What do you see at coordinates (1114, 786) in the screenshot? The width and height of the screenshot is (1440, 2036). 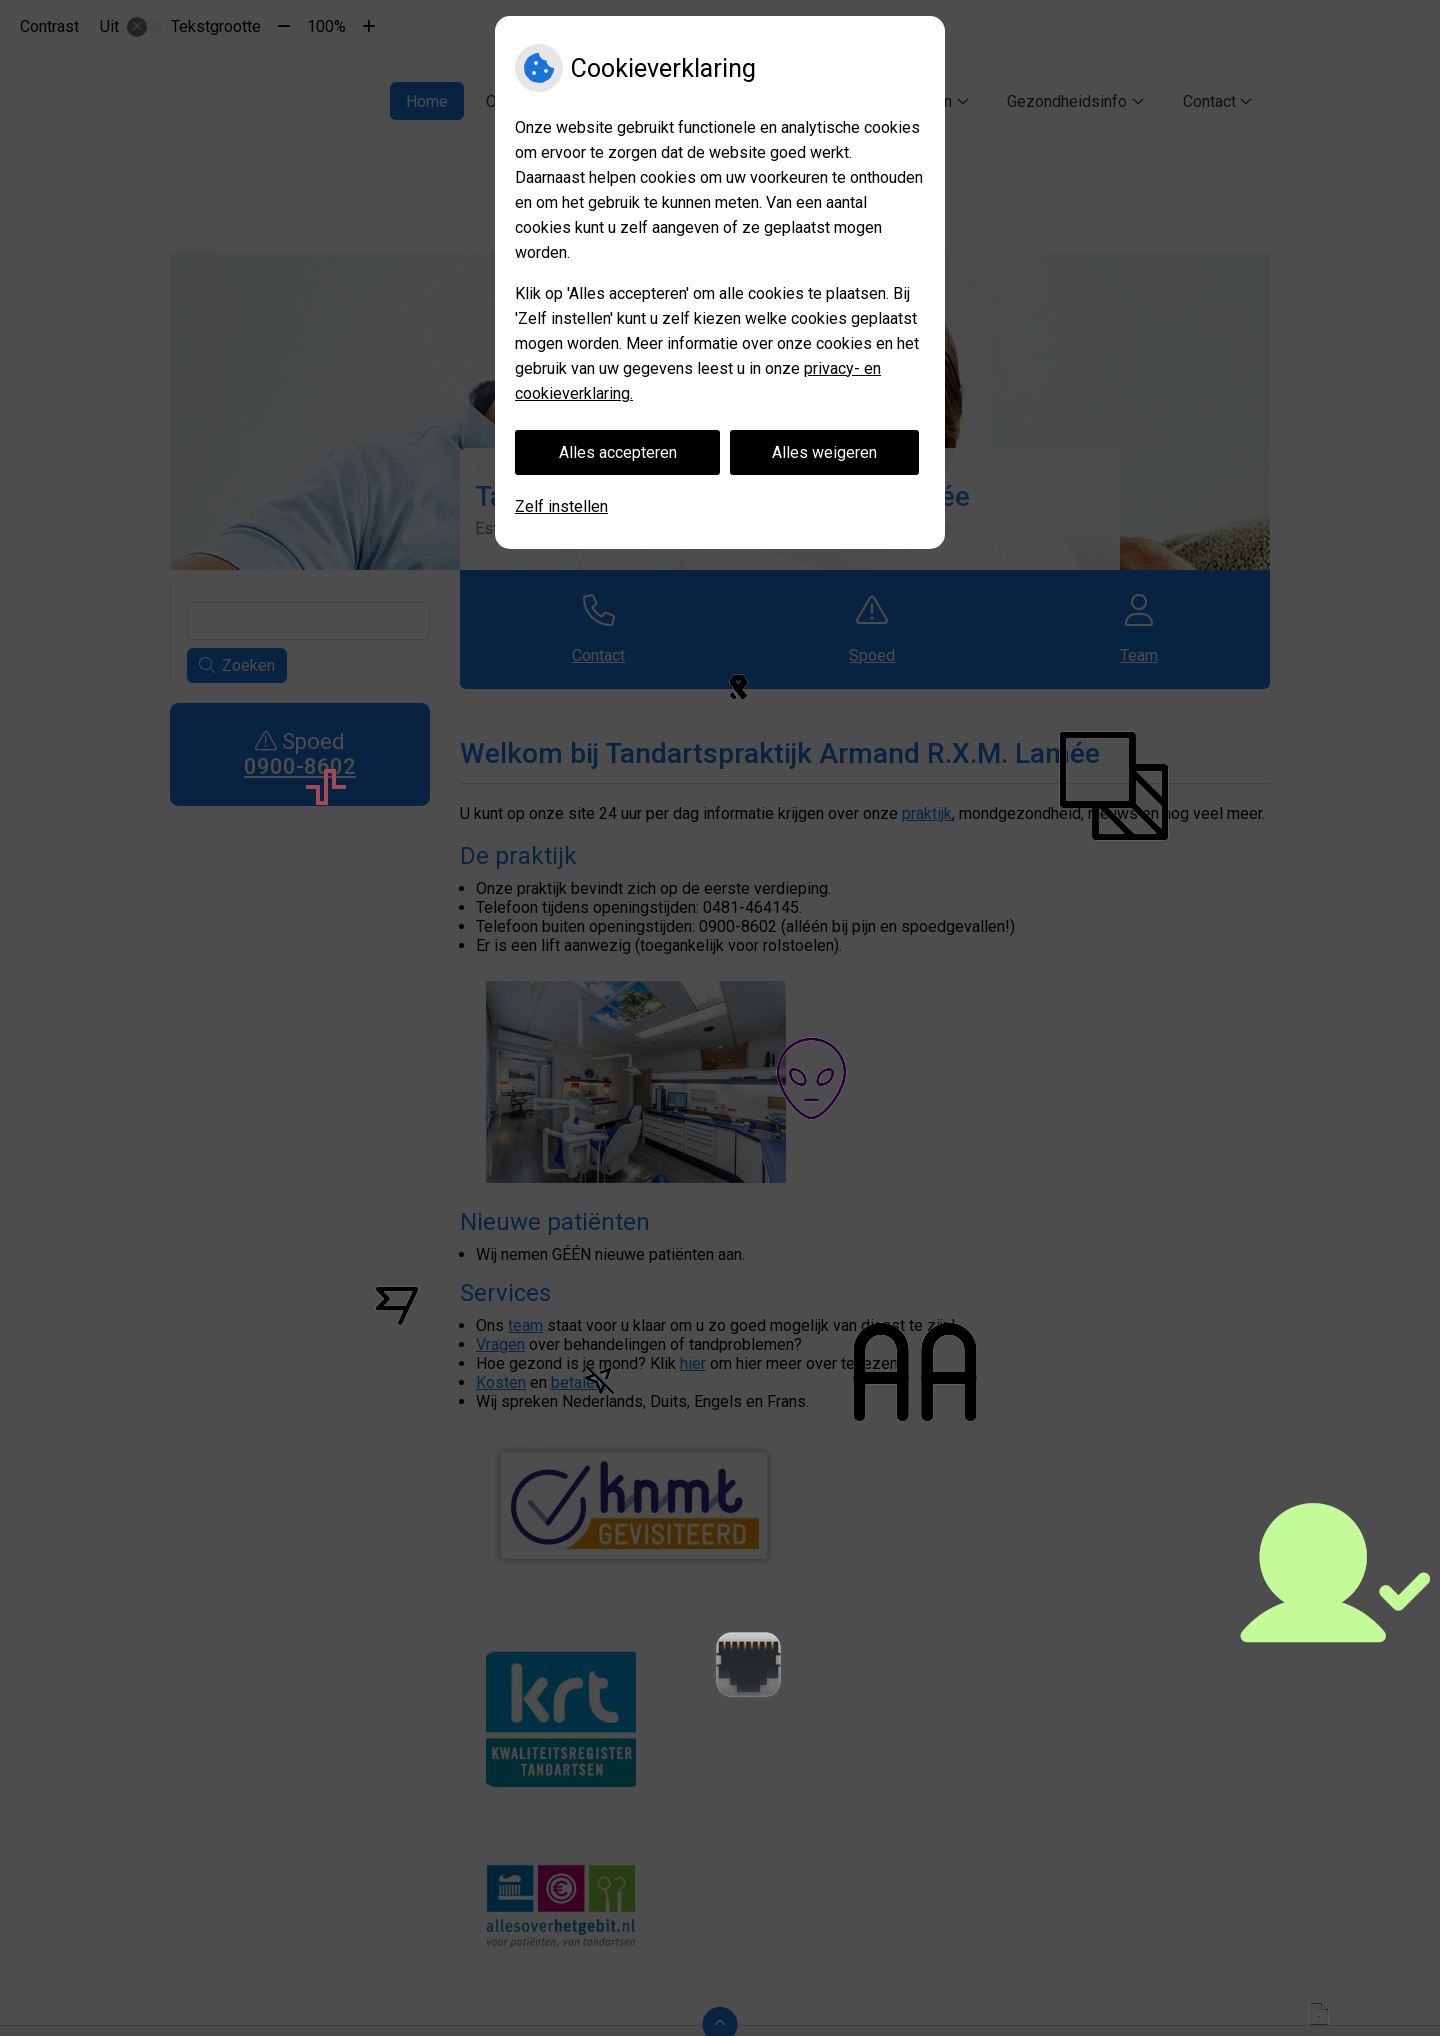 I see `remove or subtract a layer from selection` at bounding box center [1114, 786].